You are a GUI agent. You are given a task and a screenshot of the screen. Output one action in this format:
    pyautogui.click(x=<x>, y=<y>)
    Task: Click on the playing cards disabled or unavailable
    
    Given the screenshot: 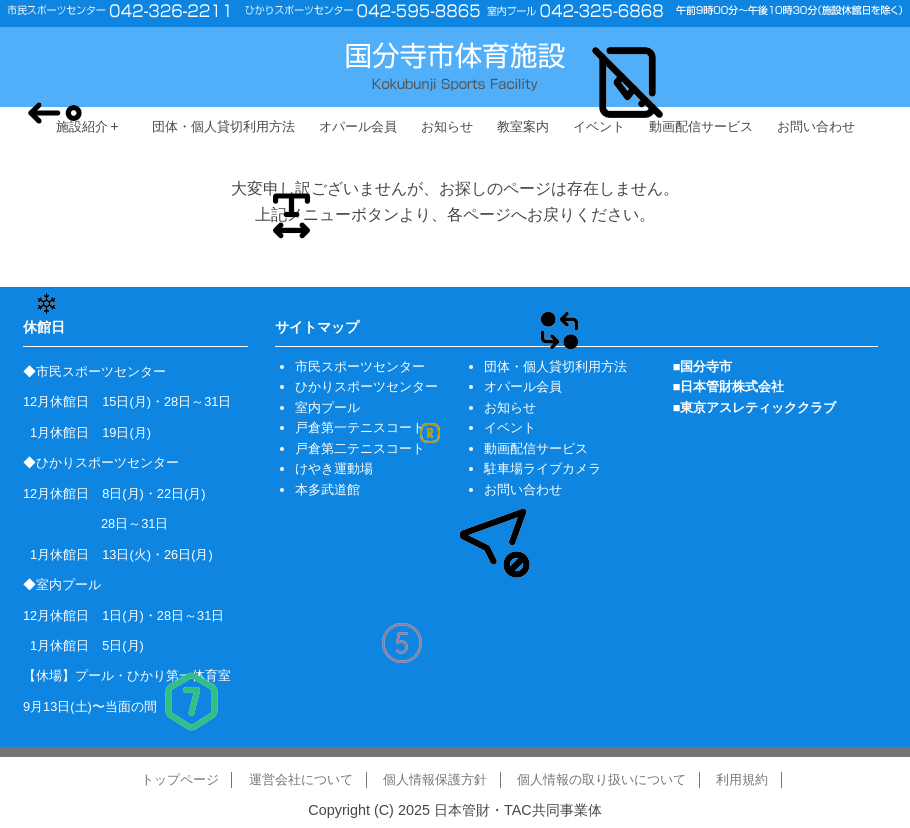 What is the action you would take?
    pyautogui.click(x=627, y=82)
    